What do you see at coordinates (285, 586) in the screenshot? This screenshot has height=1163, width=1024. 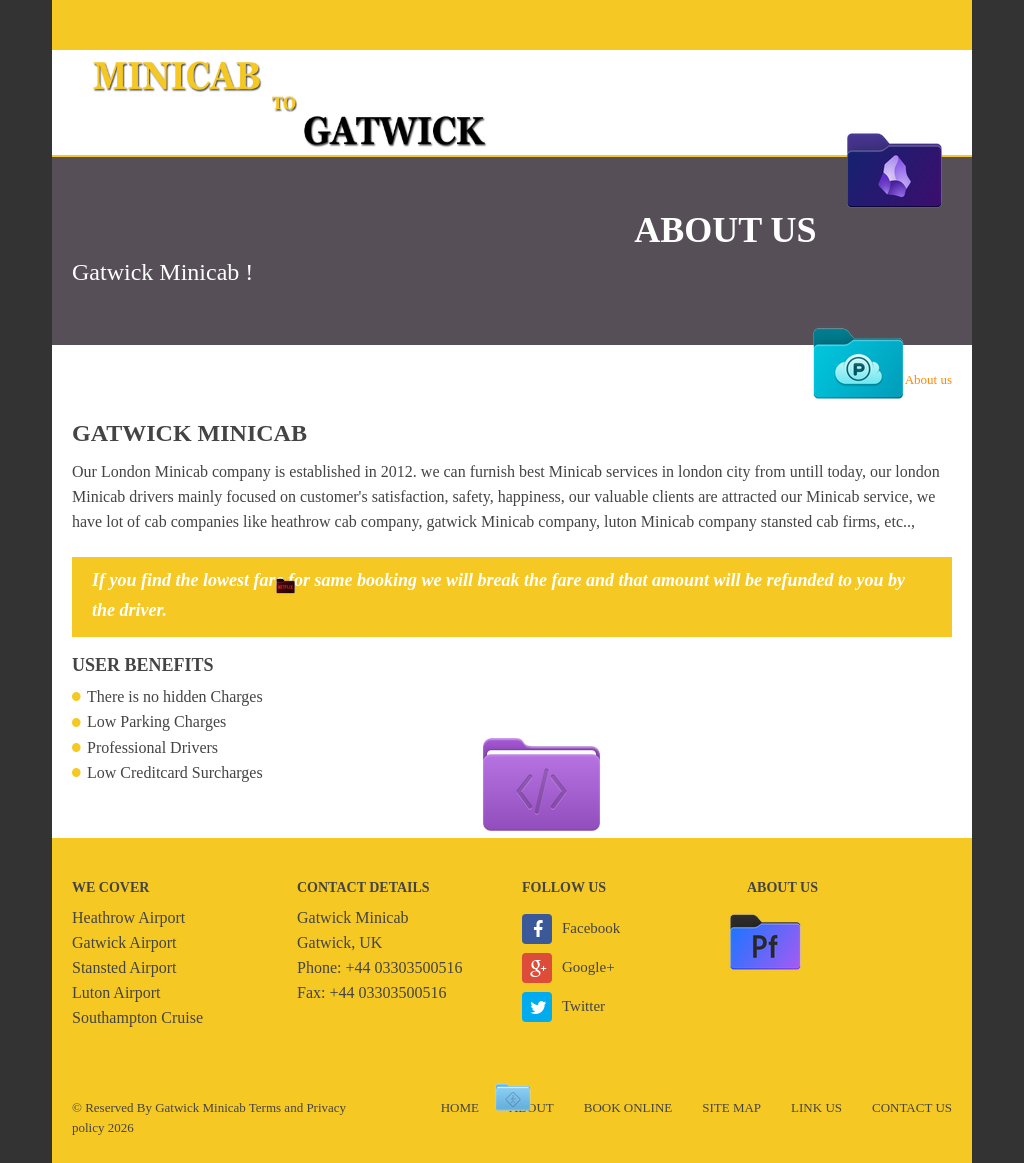 I see `open folder containing Netflix downloads or media` at bounding box center [285, 586].